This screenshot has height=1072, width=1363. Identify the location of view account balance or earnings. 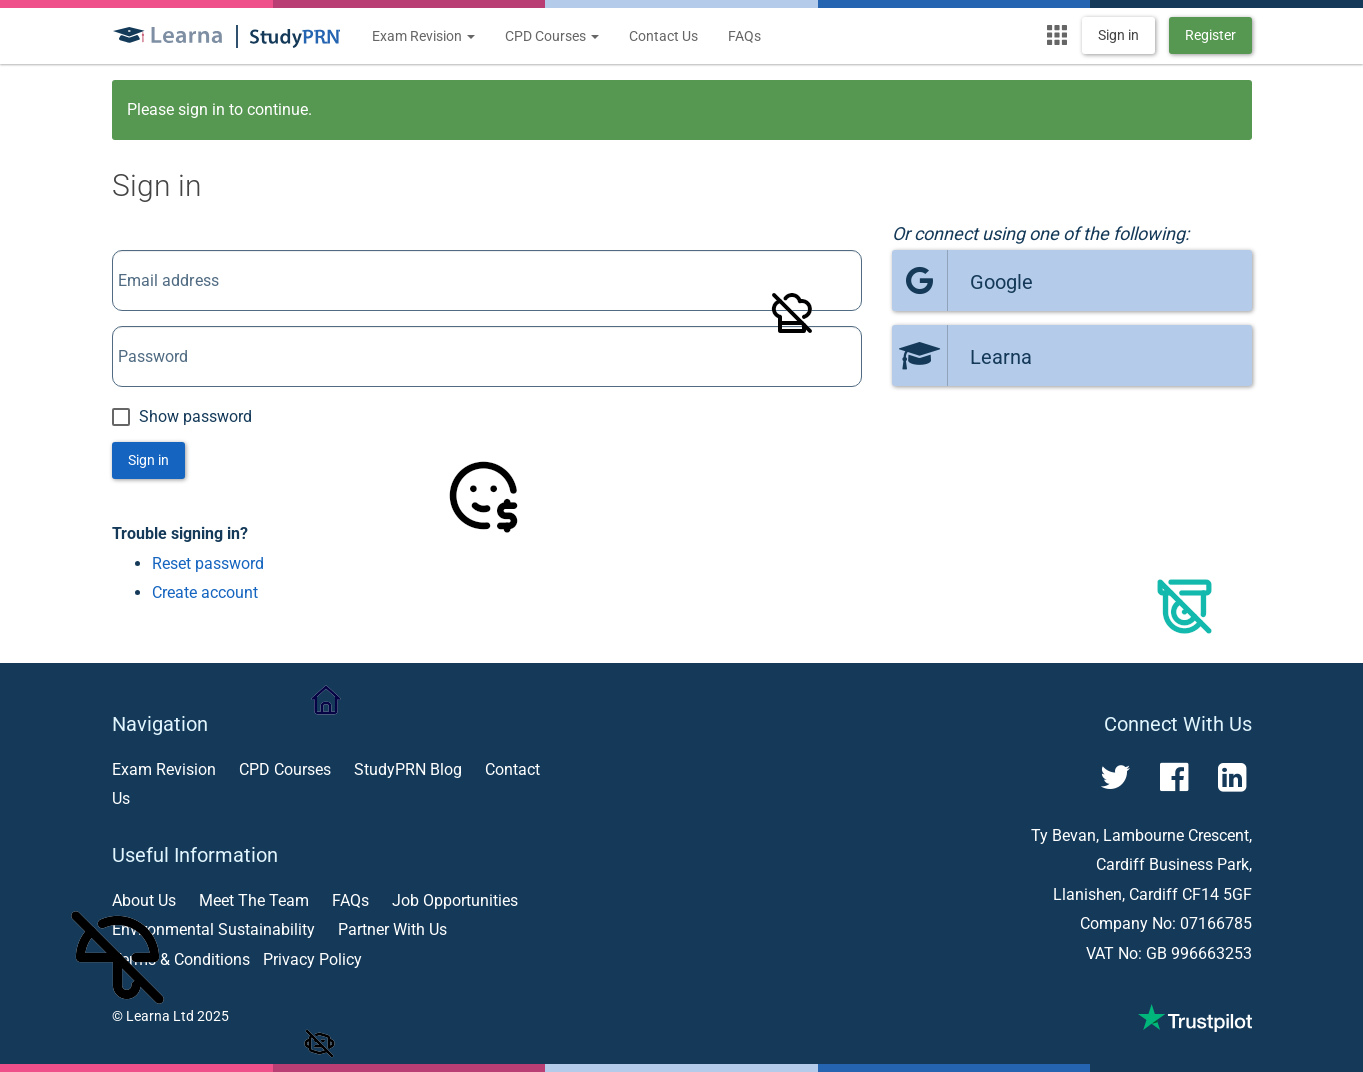
(483, 495).